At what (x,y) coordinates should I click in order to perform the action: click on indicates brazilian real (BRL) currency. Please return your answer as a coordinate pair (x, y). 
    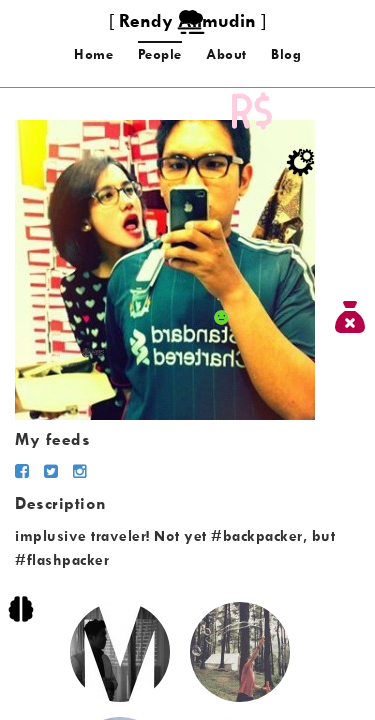
    Looking at the image, I should click on (252, 111).